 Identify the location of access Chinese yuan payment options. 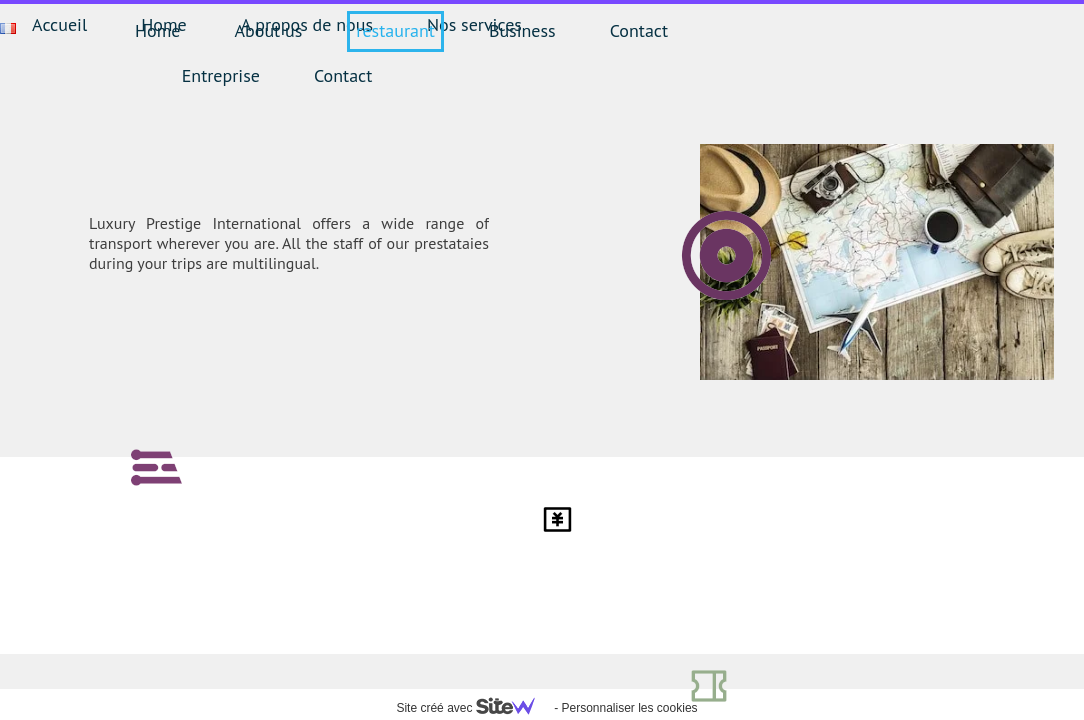
(557, 519).